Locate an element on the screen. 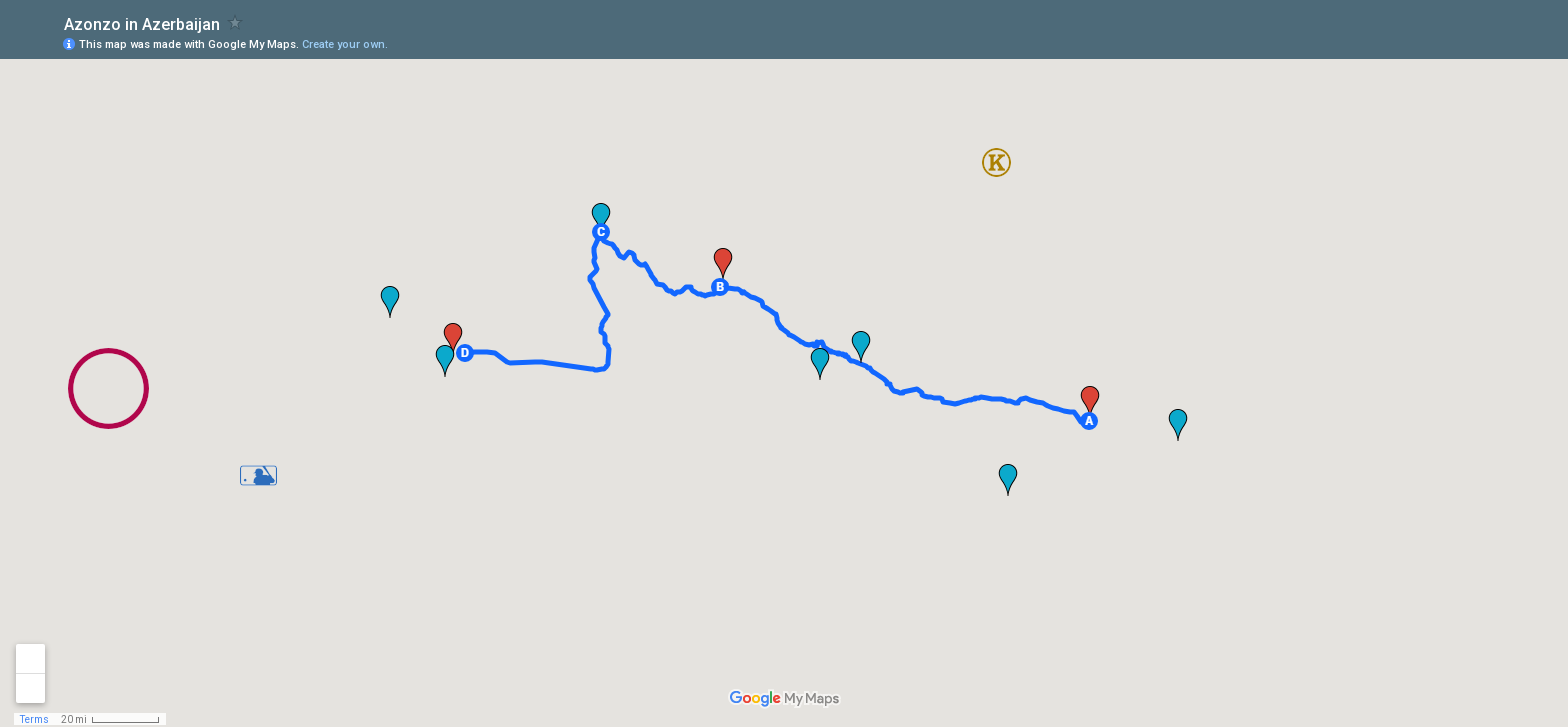 This screenshot has width=1568, height=727. conventional commits project logo is located at coordinates (108, 388).